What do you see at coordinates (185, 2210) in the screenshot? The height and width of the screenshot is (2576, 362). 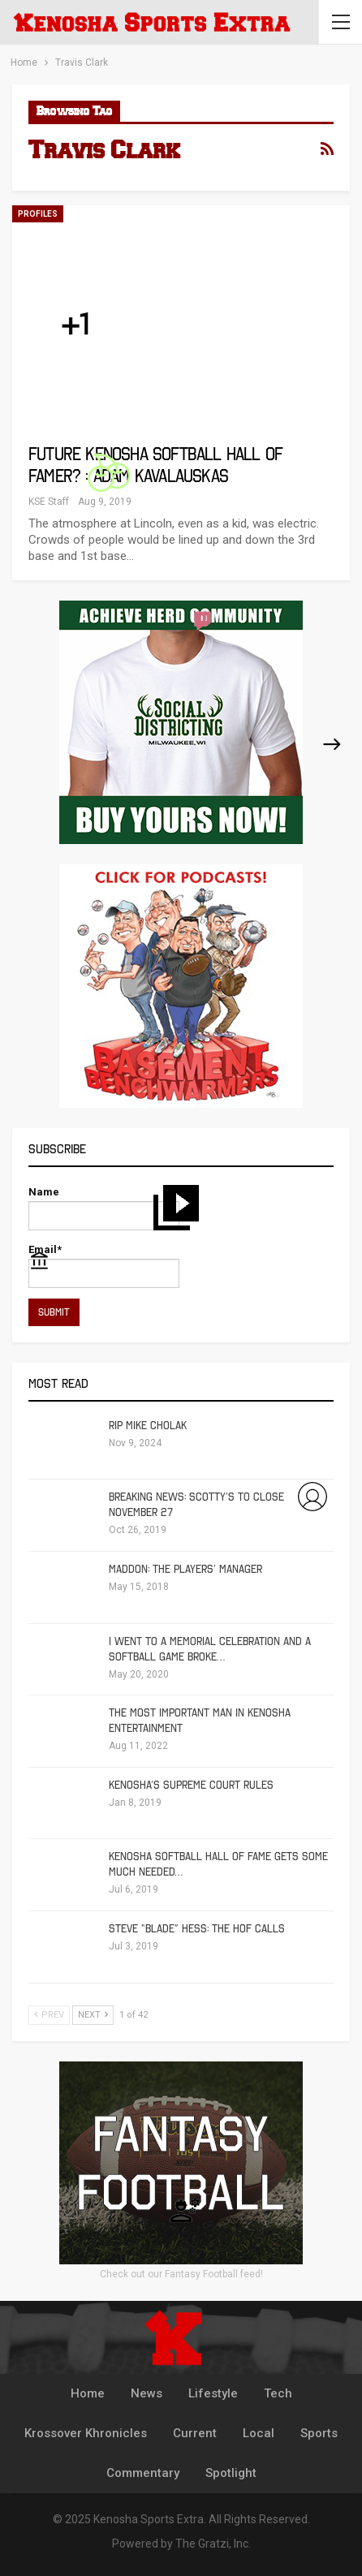 I see `access engineering or technical settings` at bounding box center [185, 2210].